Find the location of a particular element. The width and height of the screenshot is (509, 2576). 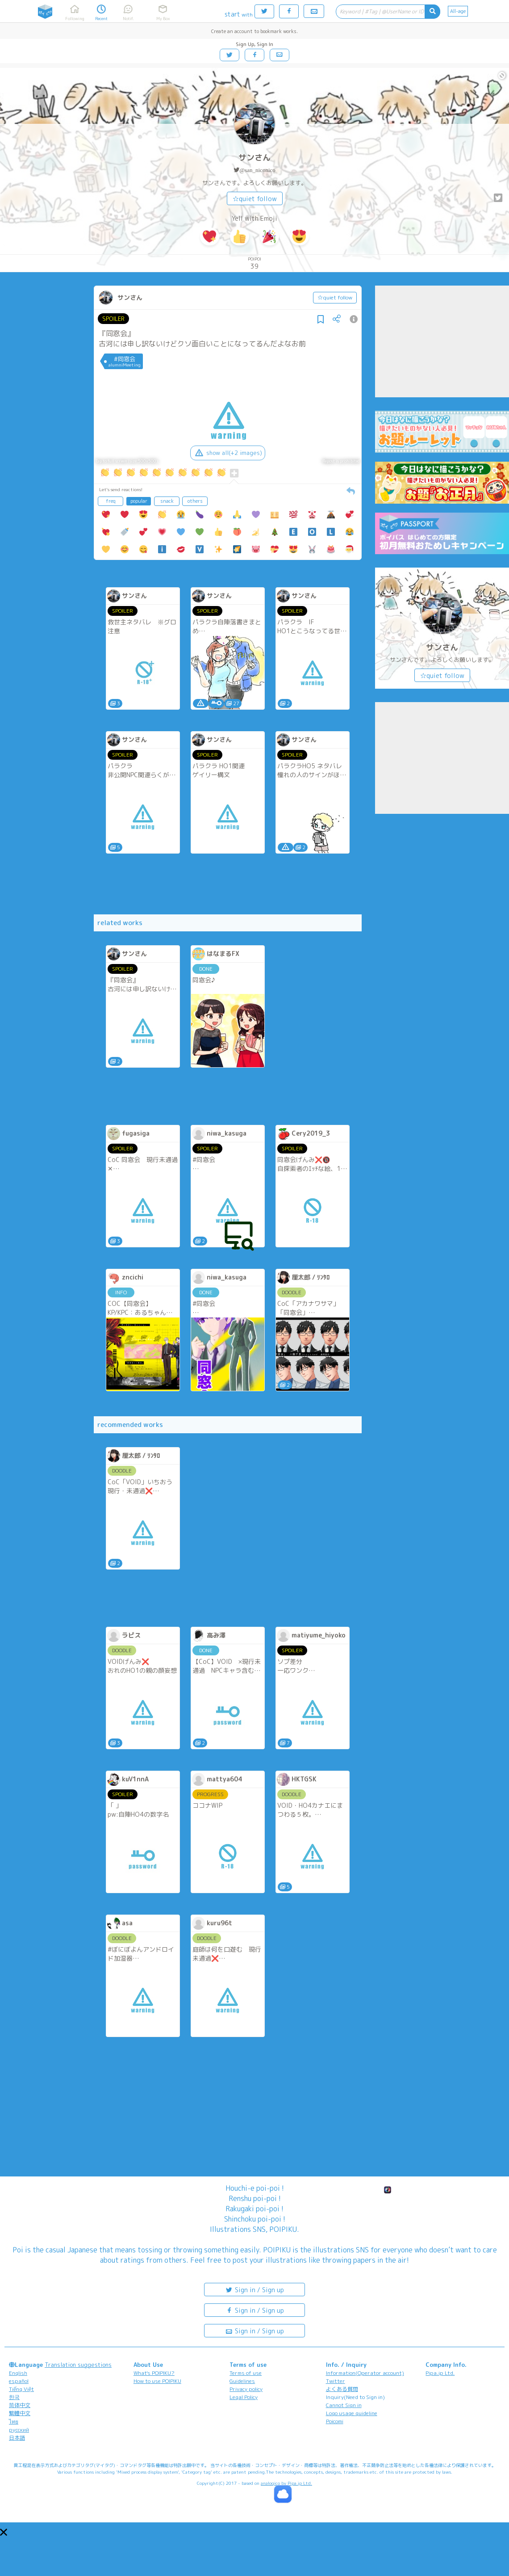

search for connected devices on your network is located at coordinates (238, 1235).